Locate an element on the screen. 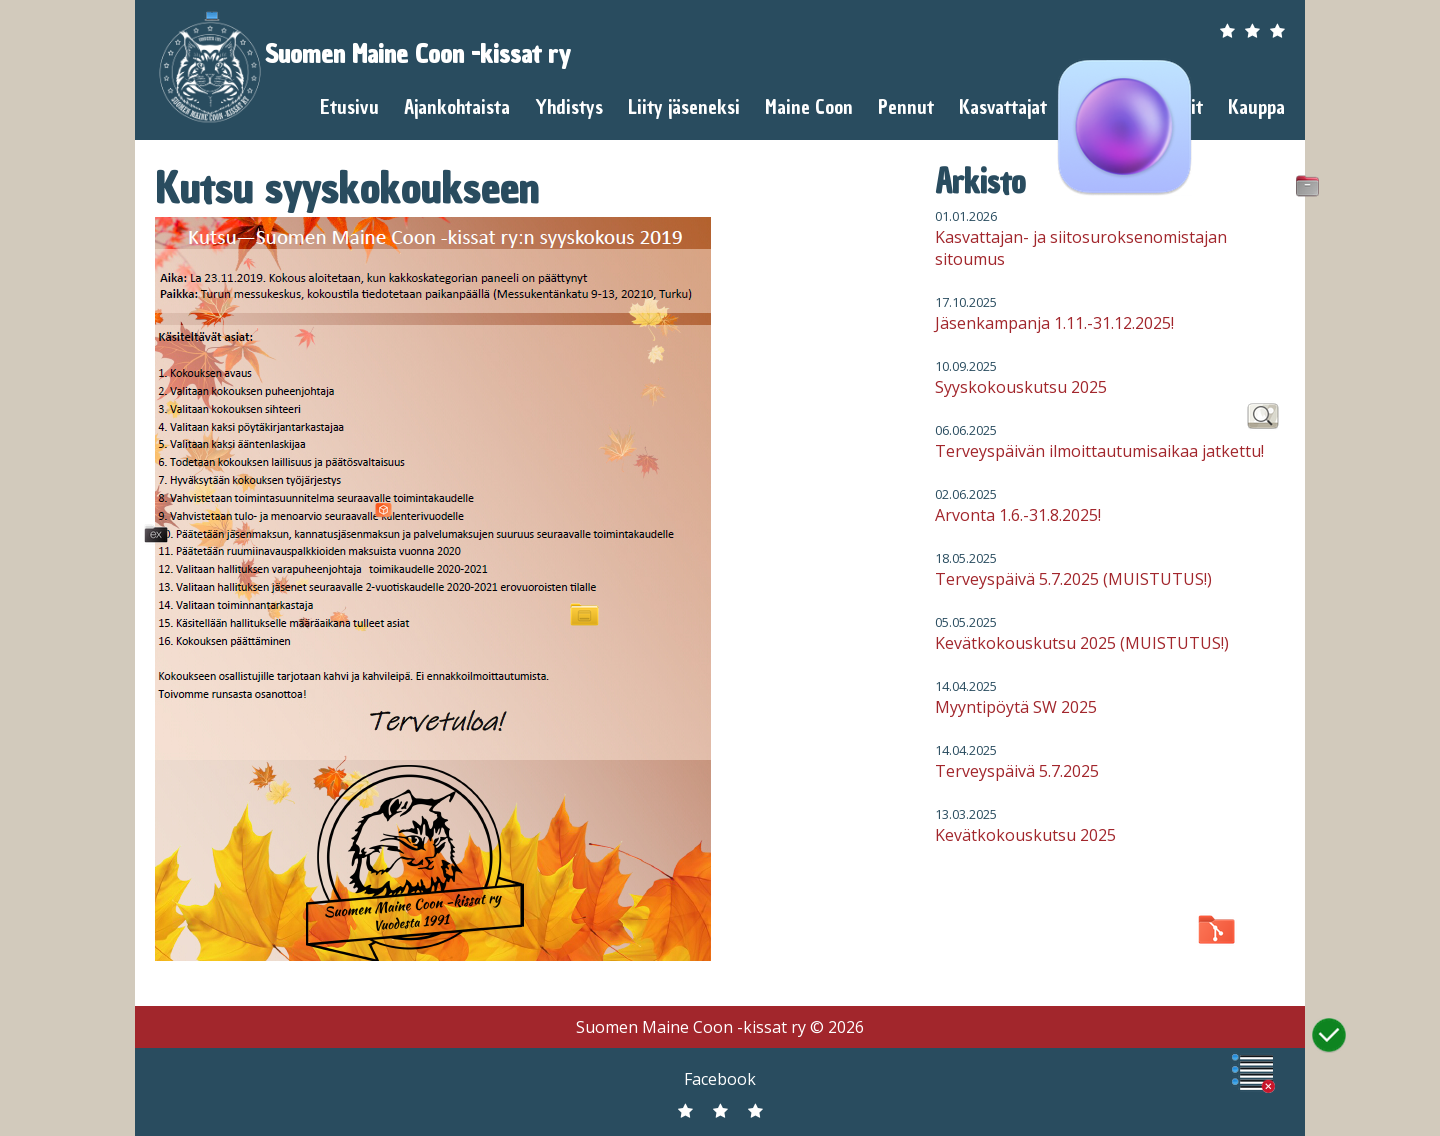 This screenshot has width=1440, height=1136. open OrbStack container management app is located at coordinates (1124, 126).